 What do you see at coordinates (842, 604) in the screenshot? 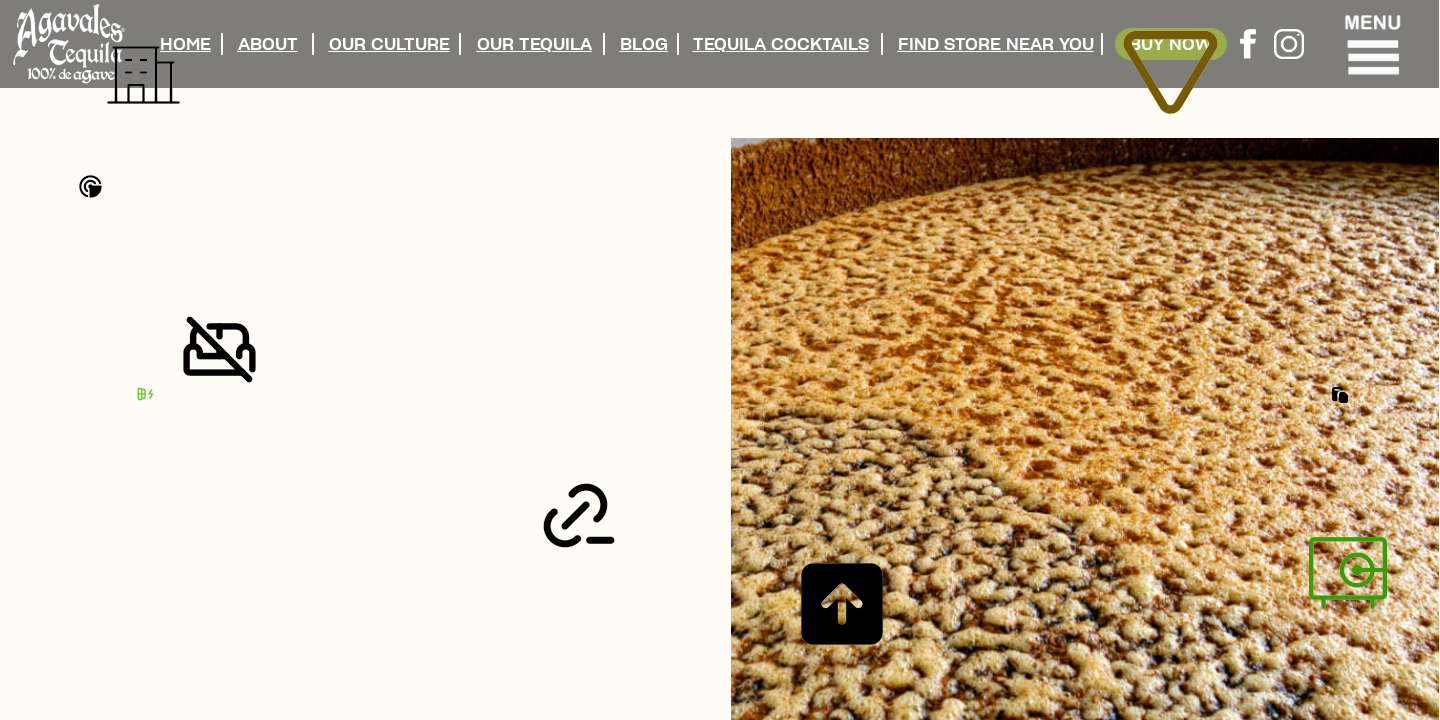
I see `upload a file or document` at bounding box center [842, 604].